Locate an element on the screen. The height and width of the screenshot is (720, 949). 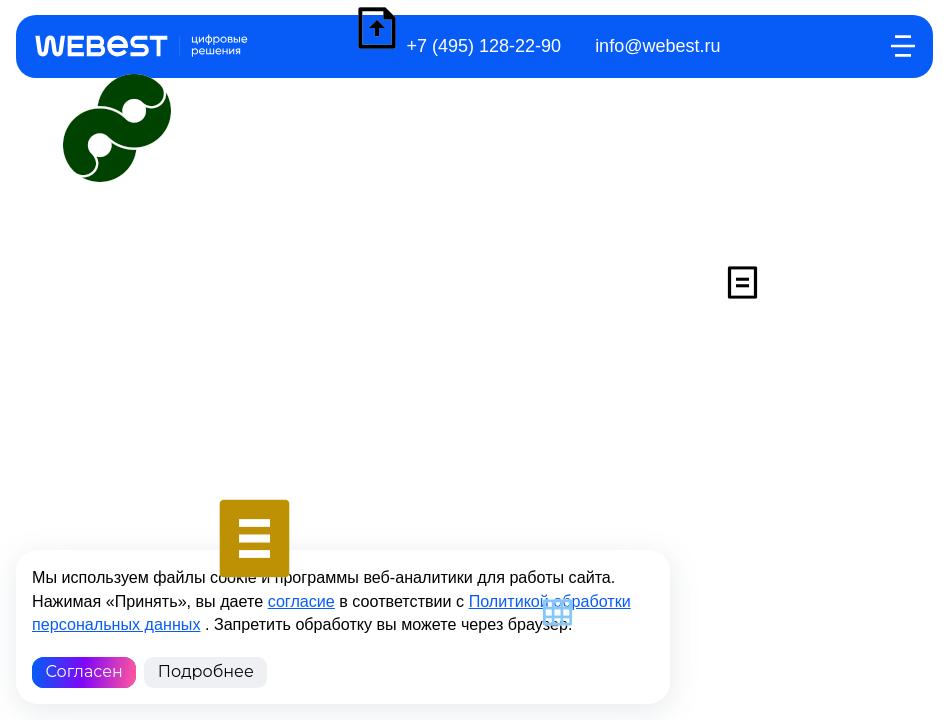
upload a file or document is located at coordinates (377, 28).